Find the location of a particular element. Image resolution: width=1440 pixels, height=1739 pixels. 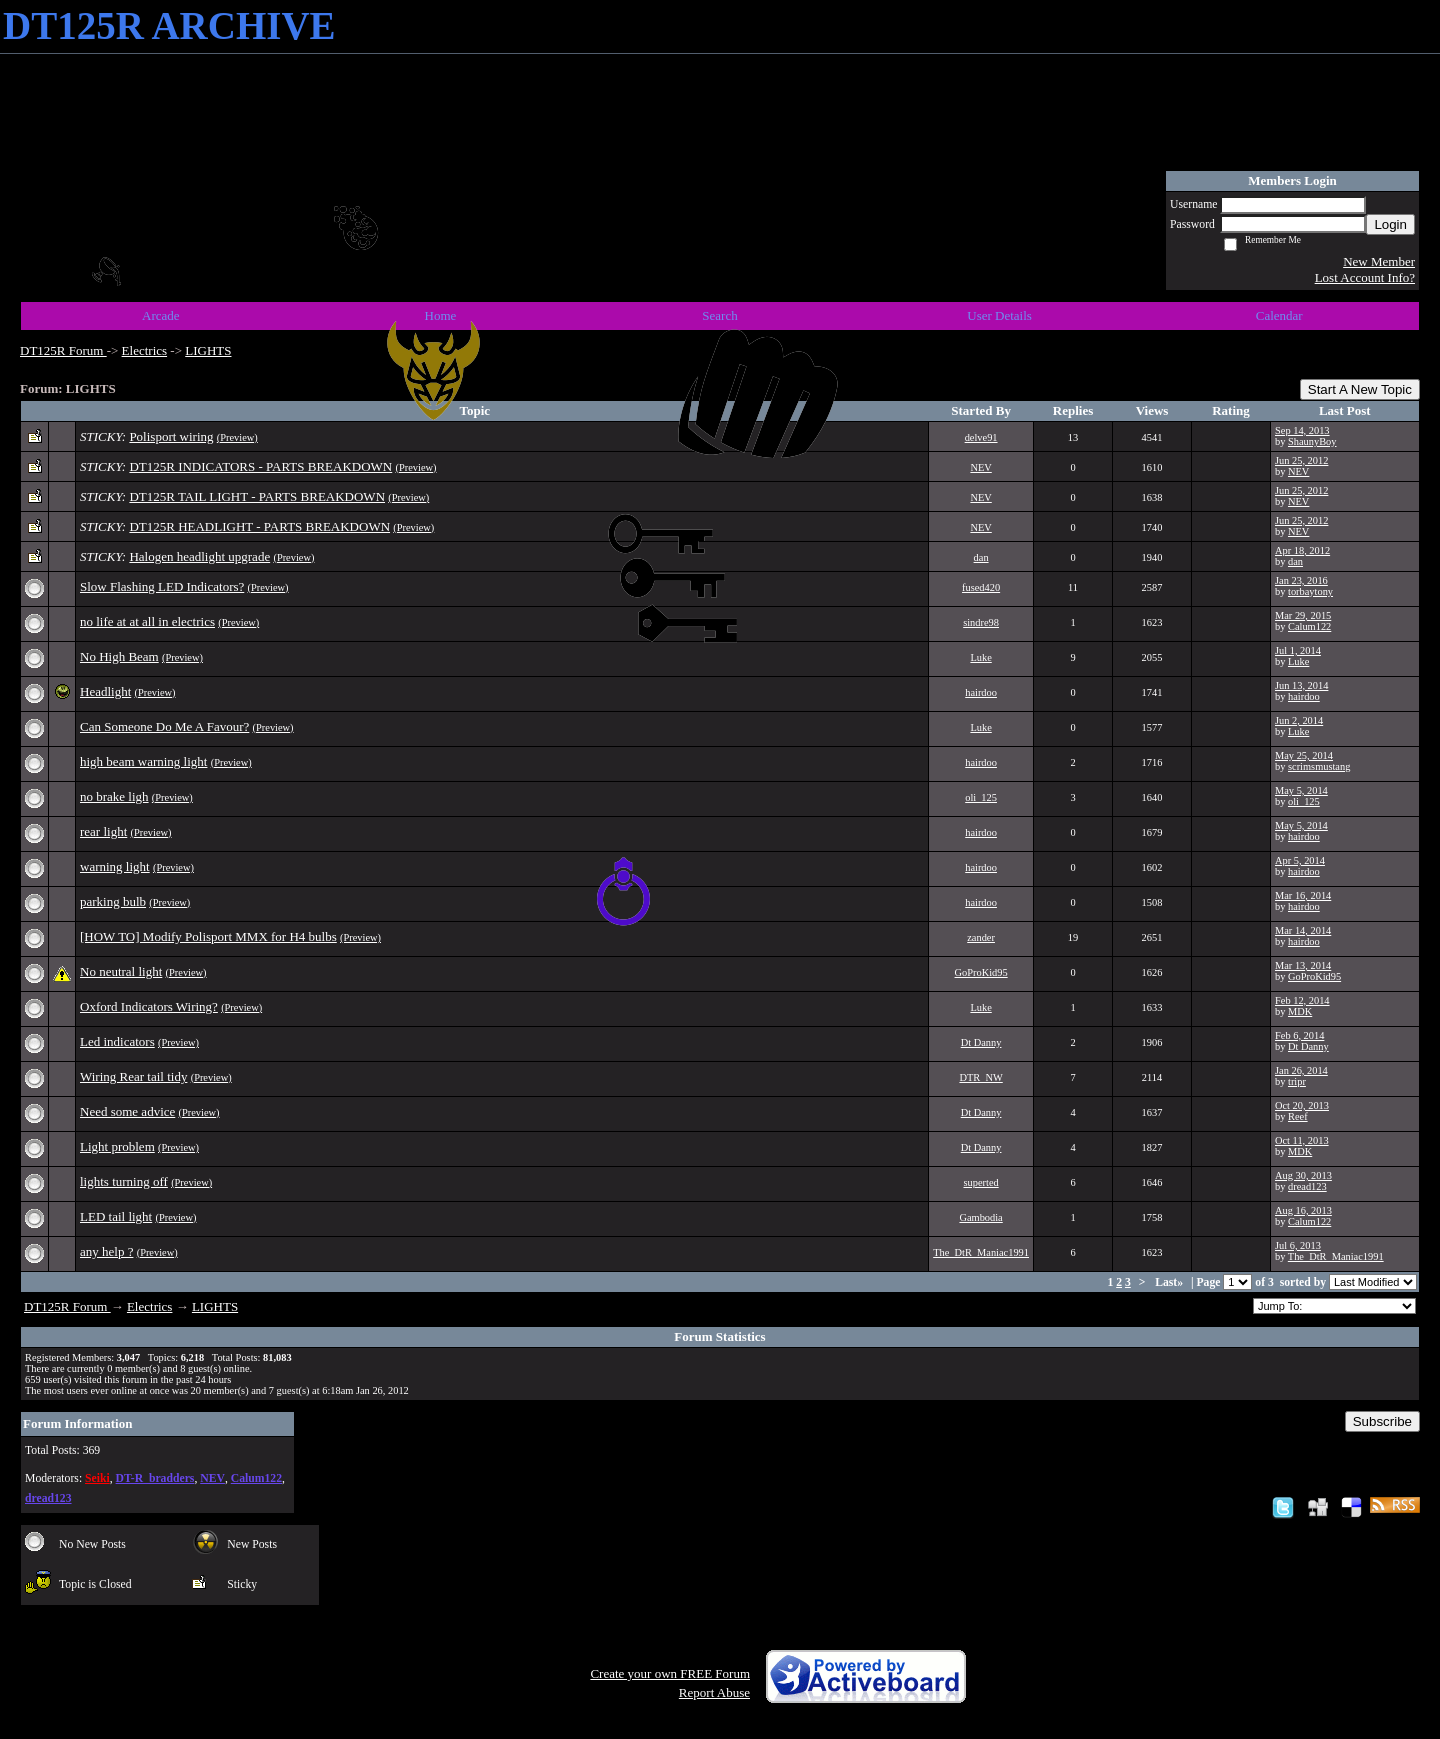

view your collection of keys or access credentials is located at coordinates (672, 578).